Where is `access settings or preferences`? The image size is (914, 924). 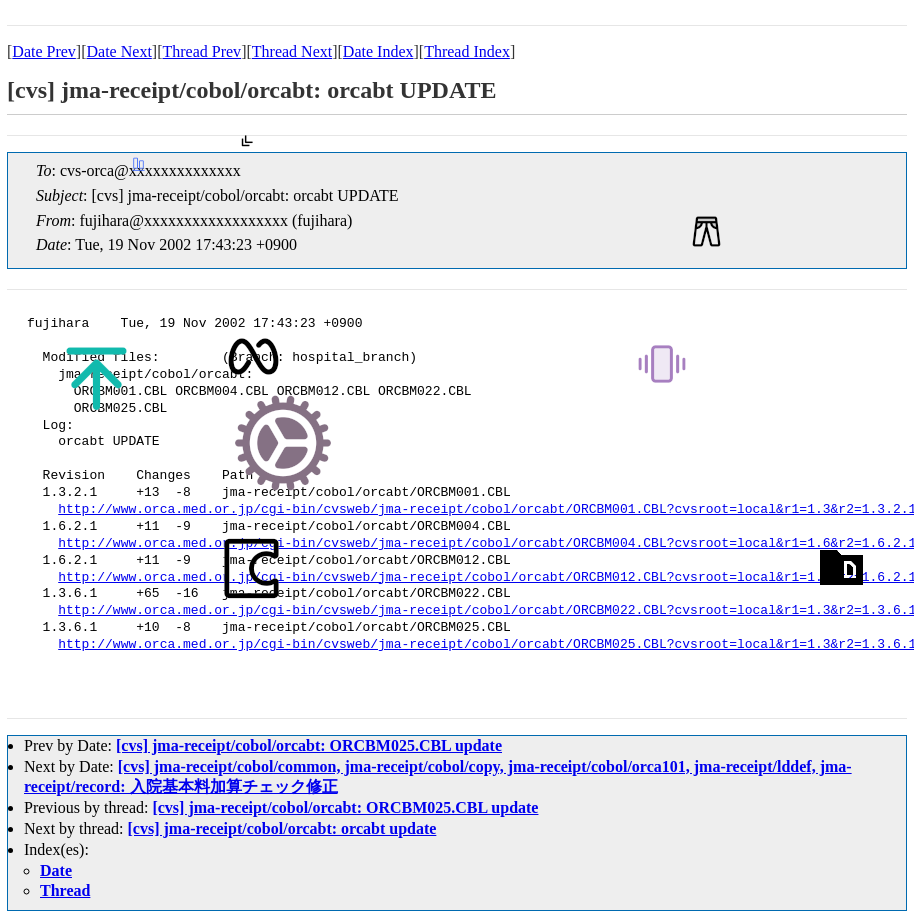
access settings or preferences is located at coordinates (283, 443).